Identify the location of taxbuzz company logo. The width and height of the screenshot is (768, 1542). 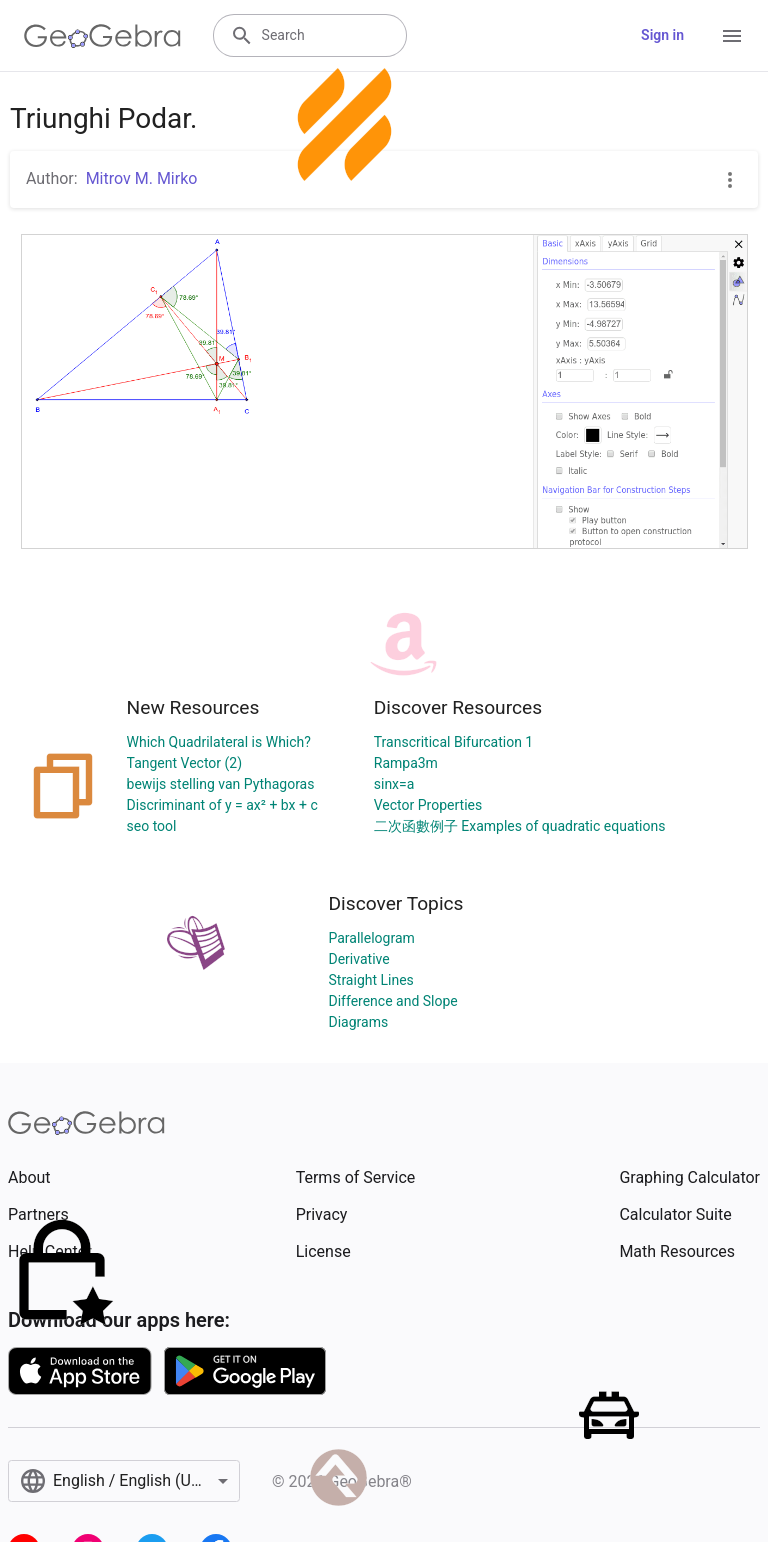
(196, 943).